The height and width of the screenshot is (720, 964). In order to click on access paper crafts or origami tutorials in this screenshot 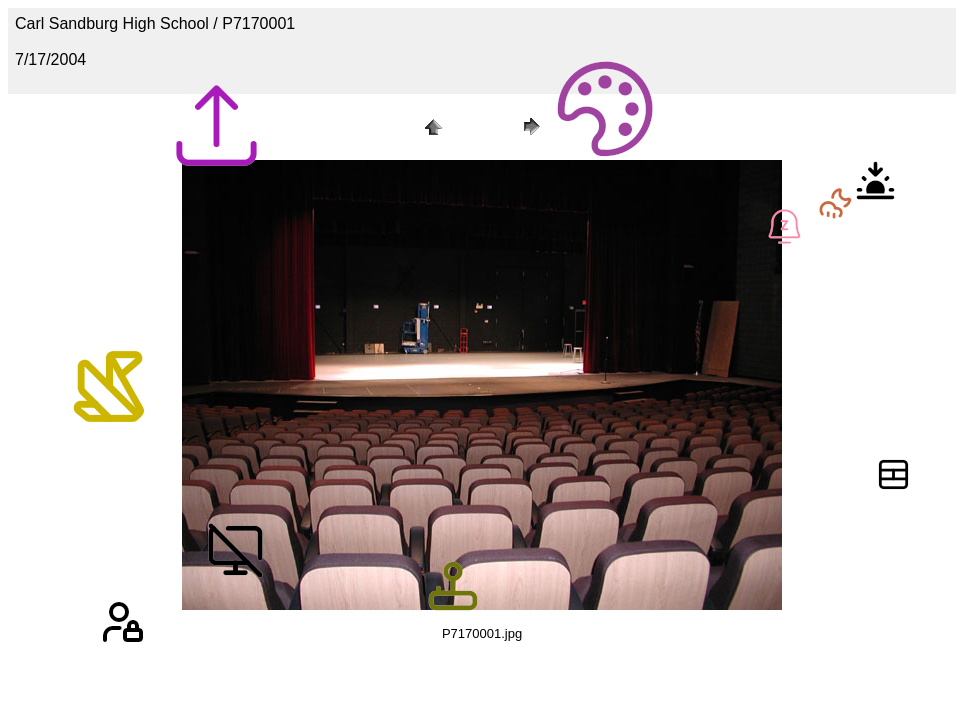, I will do `click(109, 386)`.